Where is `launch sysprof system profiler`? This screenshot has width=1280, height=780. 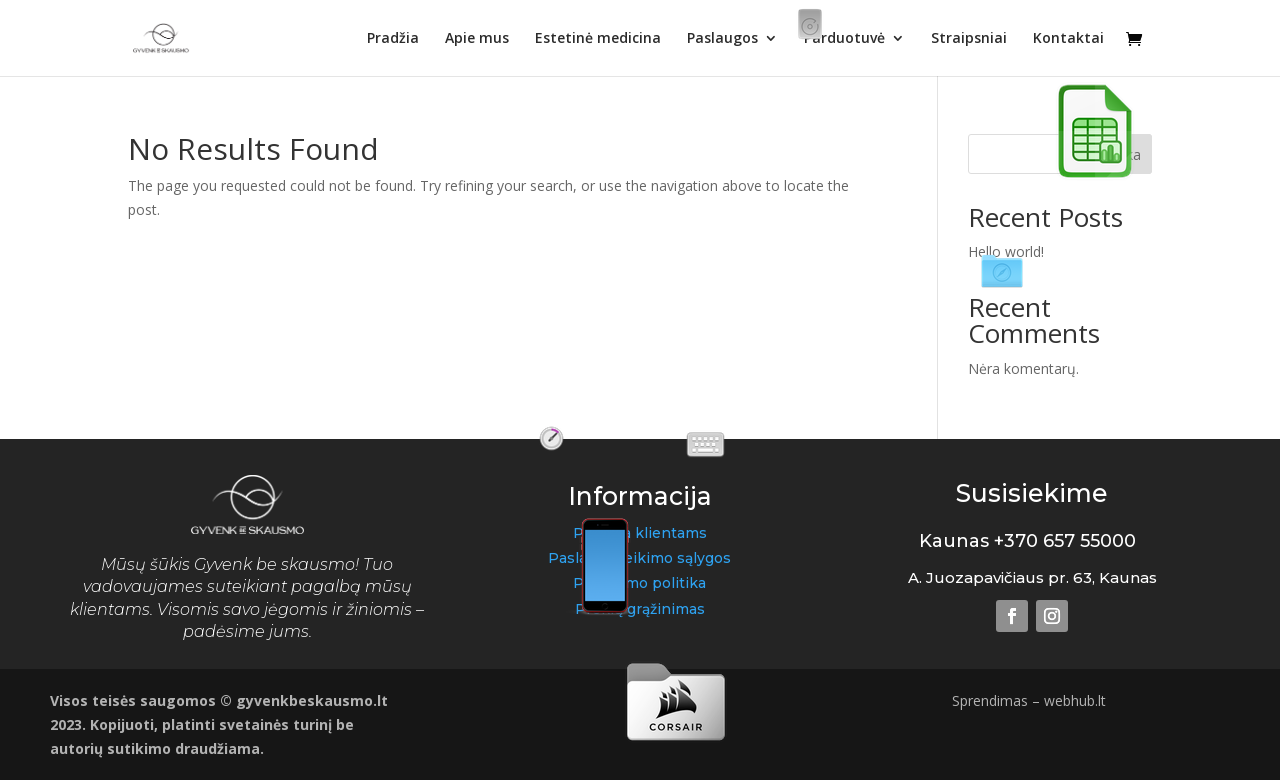
launch sysprof system profiler is located at coordinates (551, 438).